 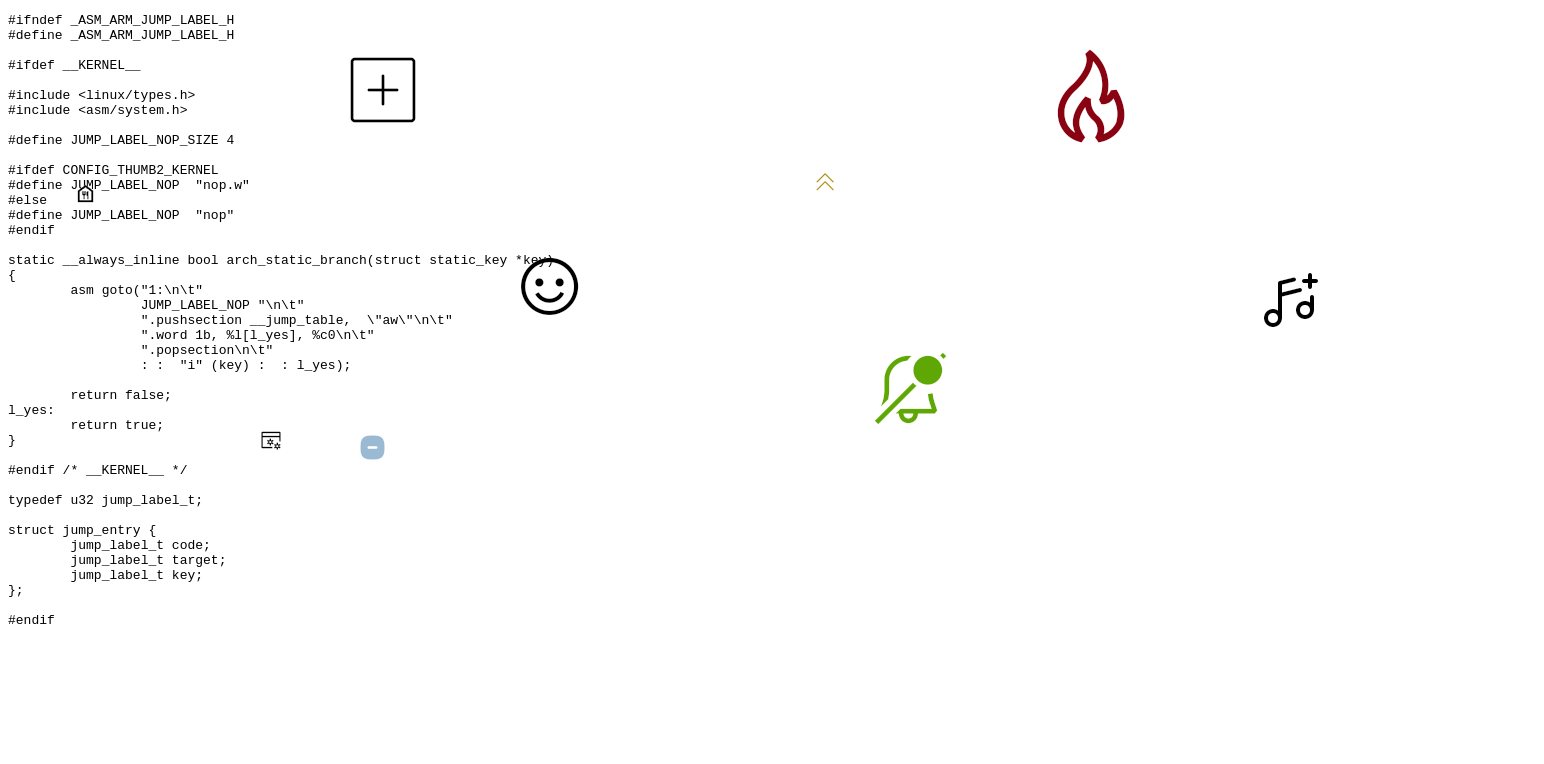 I want to click on view server processes and configurations, so click(x=271, y=440).